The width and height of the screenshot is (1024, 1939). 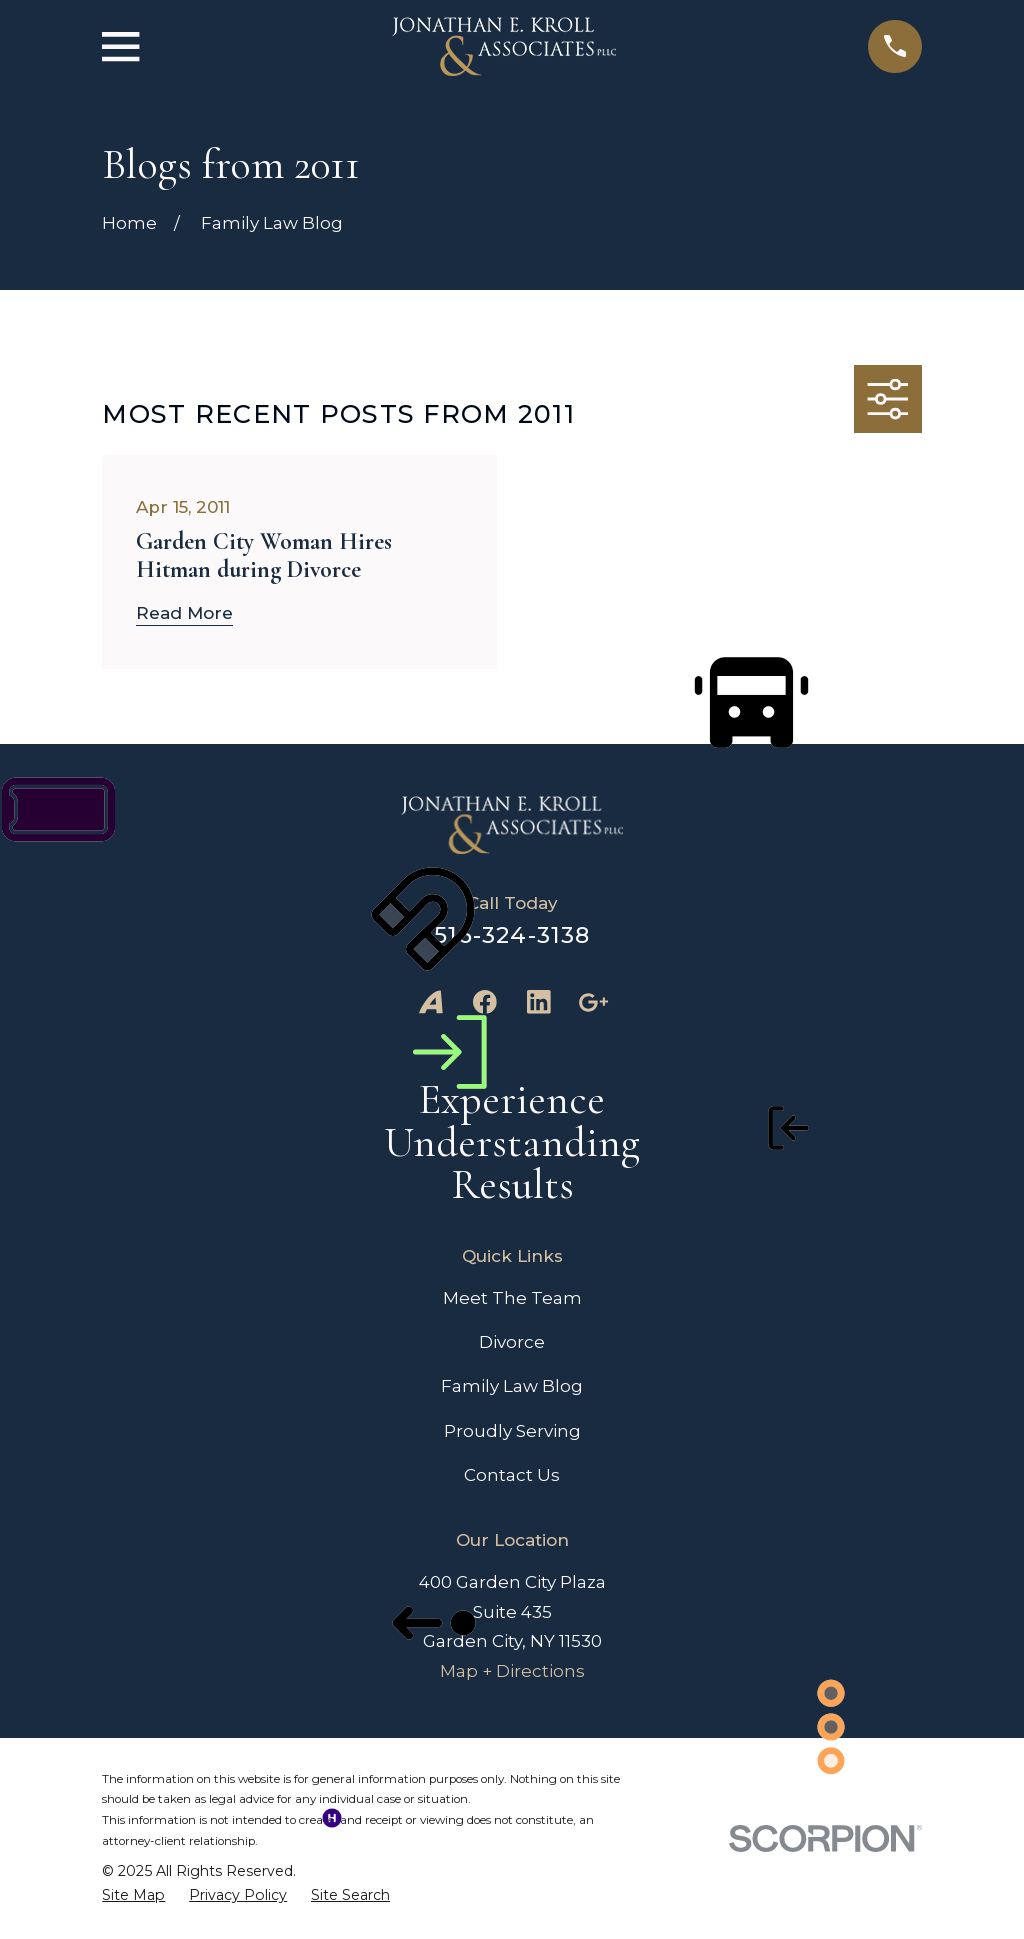 What do you see at coordinates (425, 917) in the screenshot?
I see `attract or pin related items together` at bounding box center [425, 917].